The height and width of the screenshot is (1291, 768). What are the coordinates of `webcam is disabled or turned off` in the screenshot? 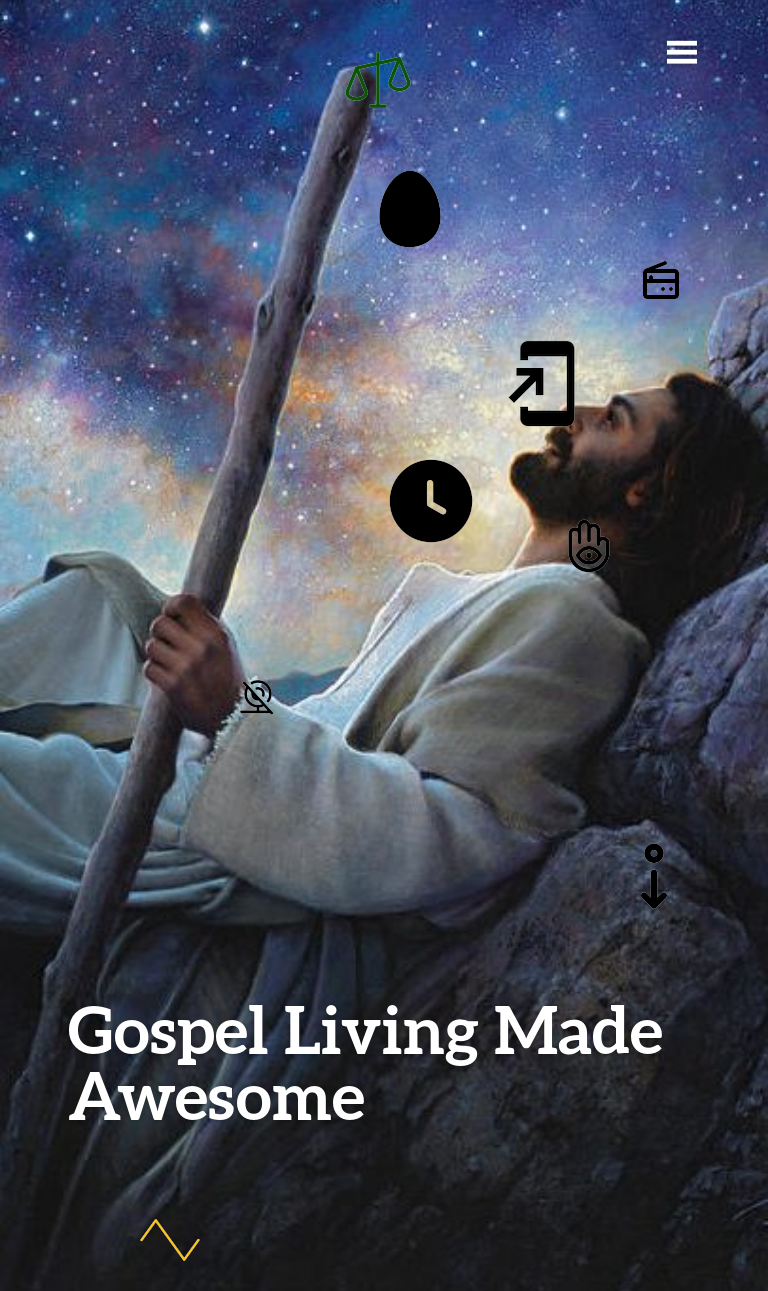 It's located at (258, 698).